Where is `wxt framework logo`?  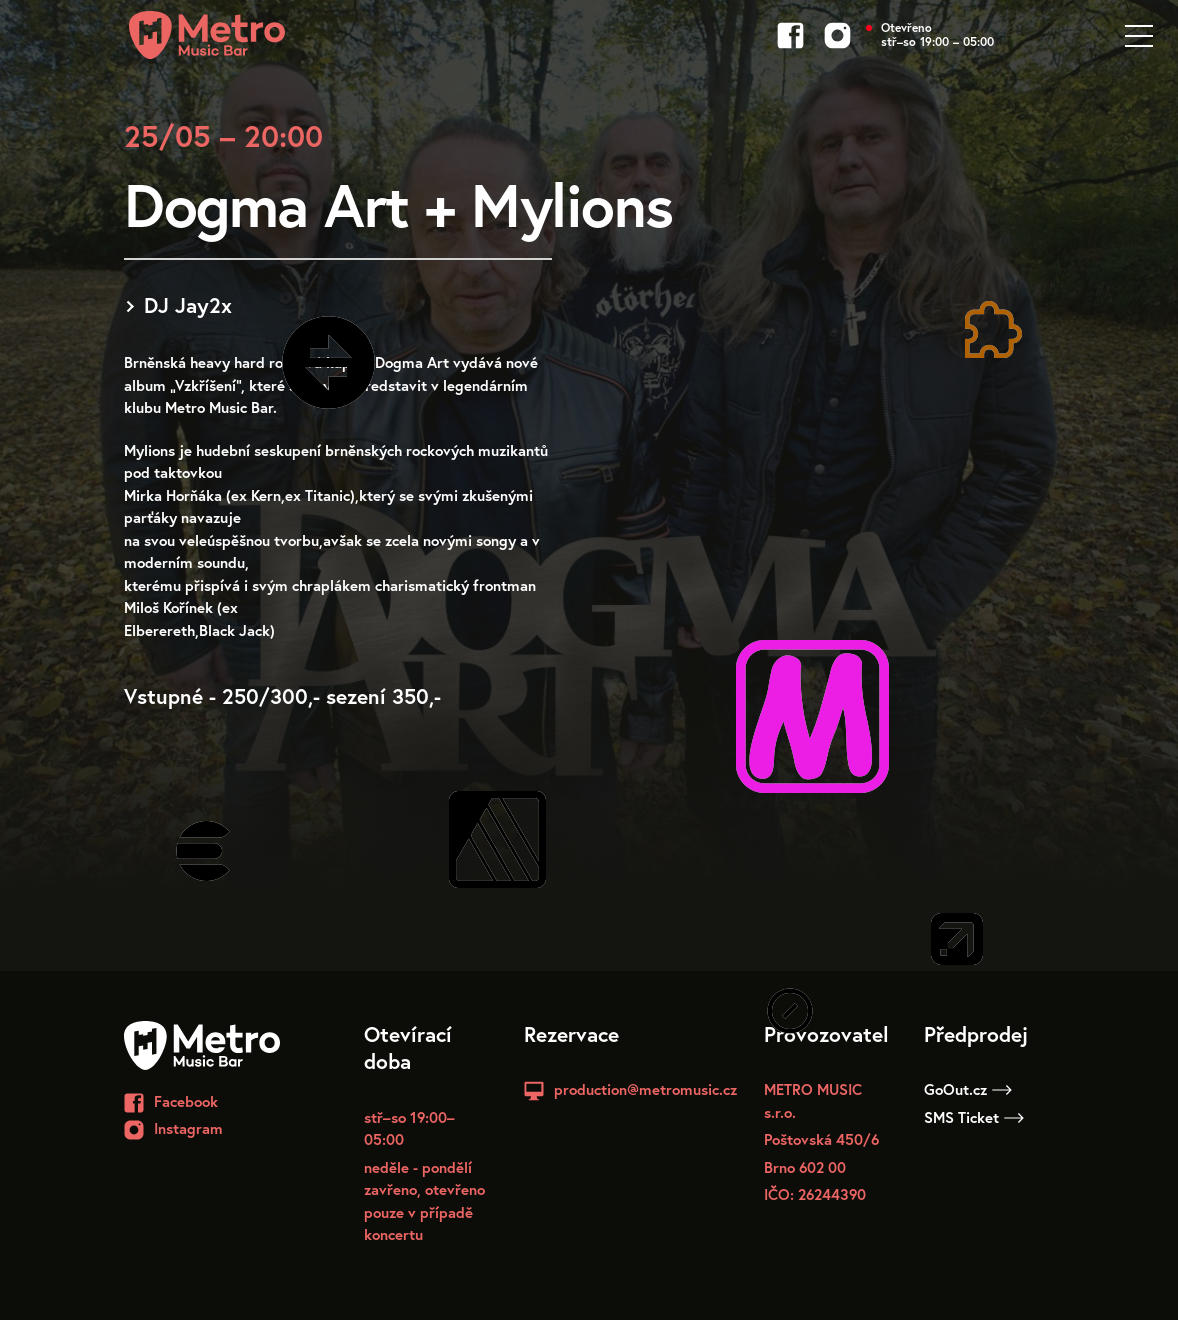 wxt framework logo is located at coordinates (993, 329).